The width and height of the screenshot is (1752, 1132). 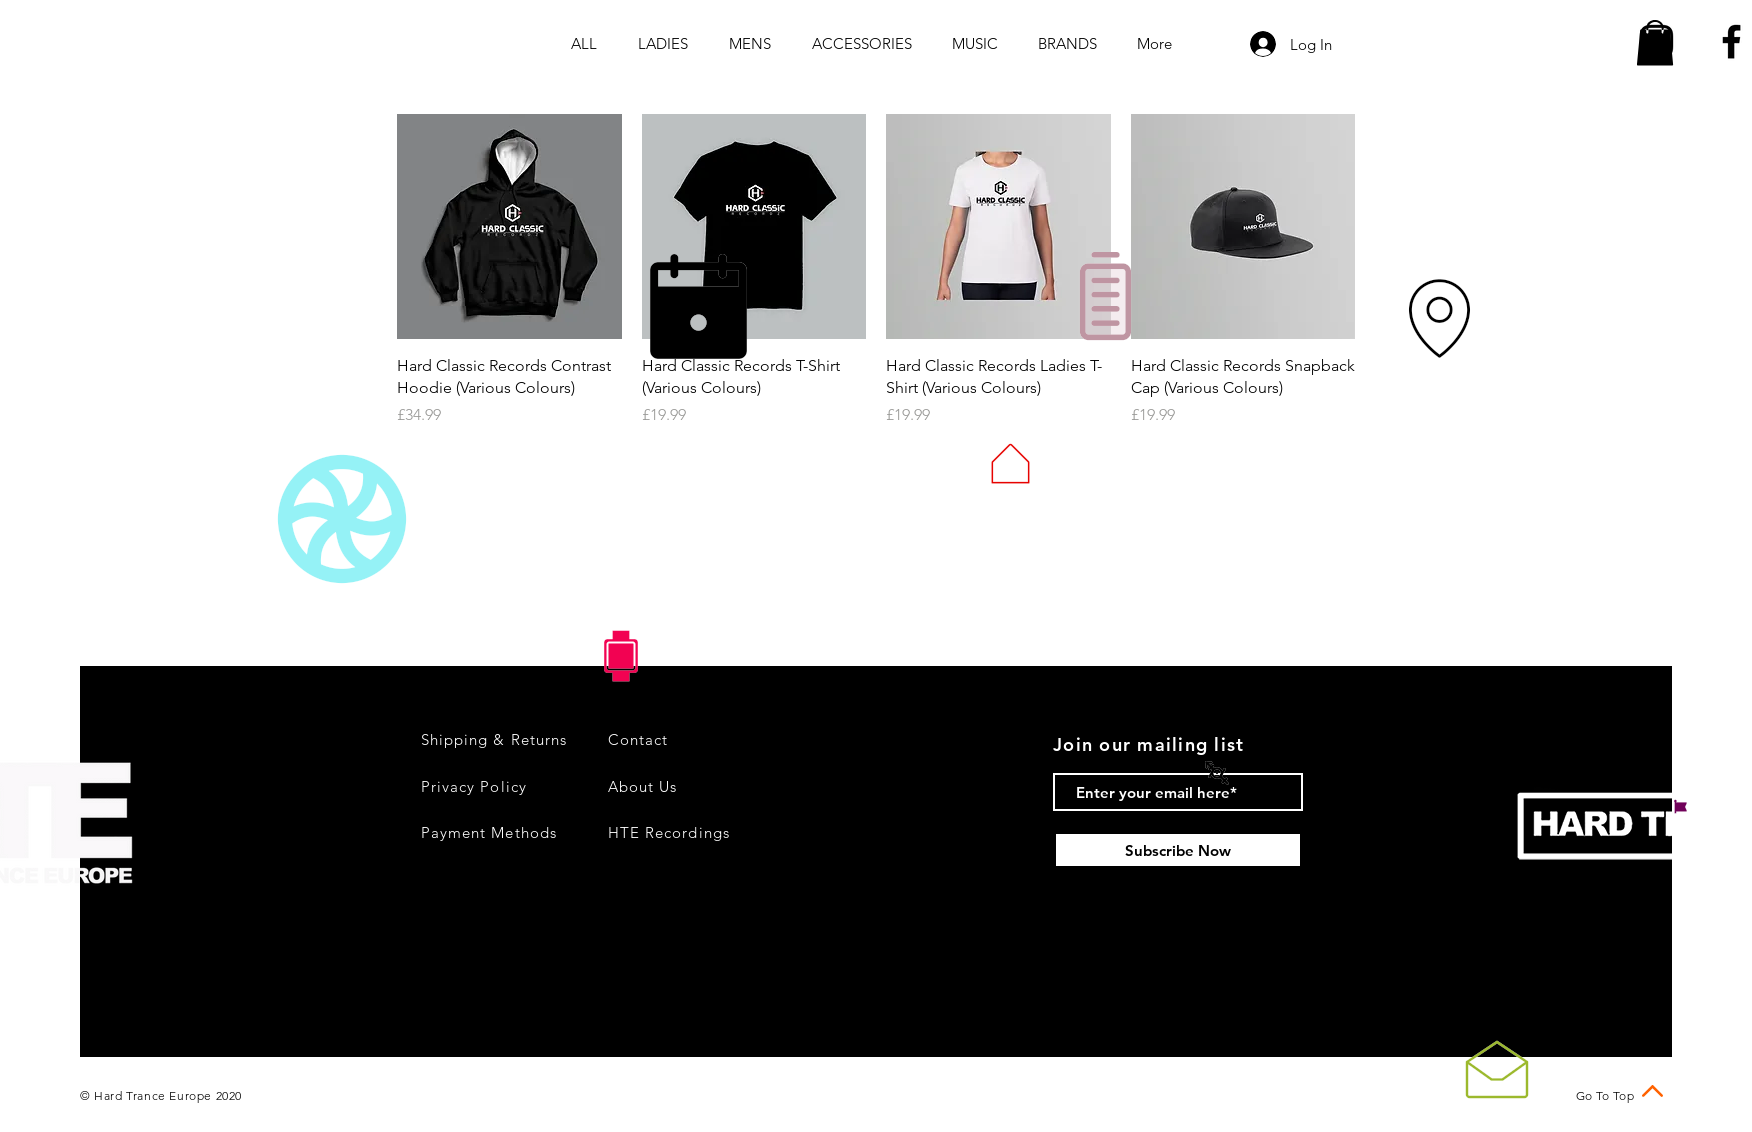 I want to click on indicates battery is fully charged, so click(x=1105, y=297).